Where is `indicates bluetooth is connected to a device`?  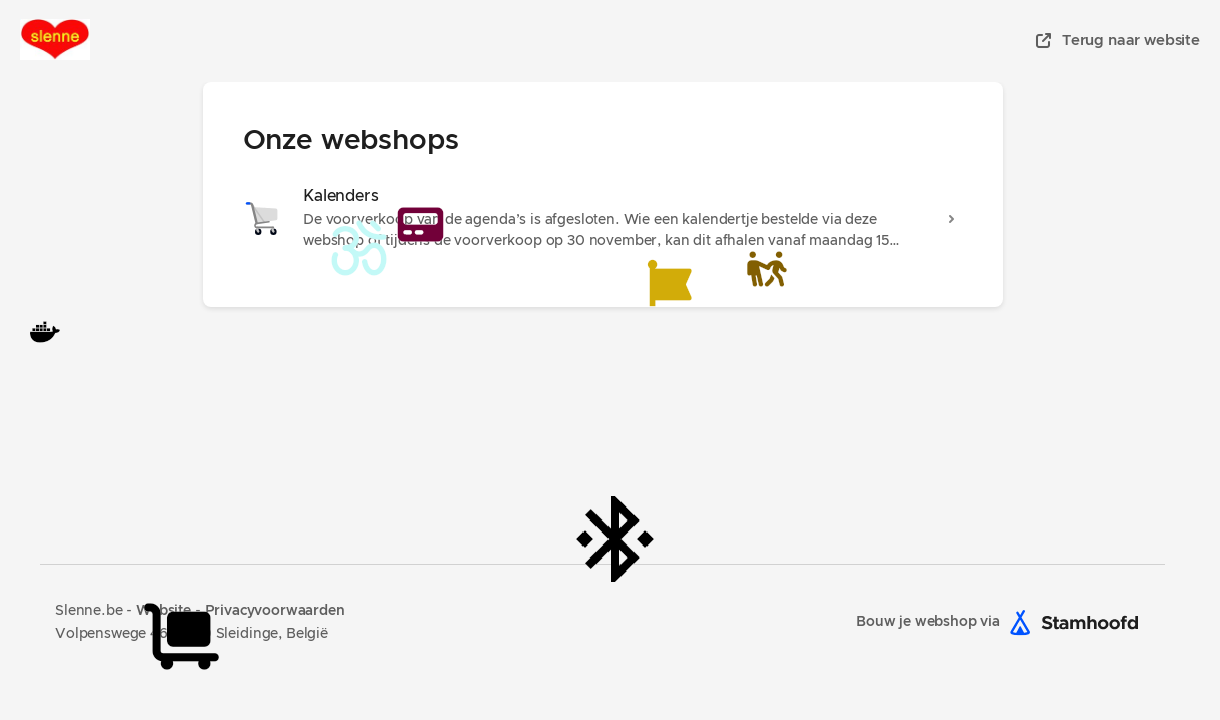 indicates bluetooth is connected to a device is located at coordinates (615, 539).